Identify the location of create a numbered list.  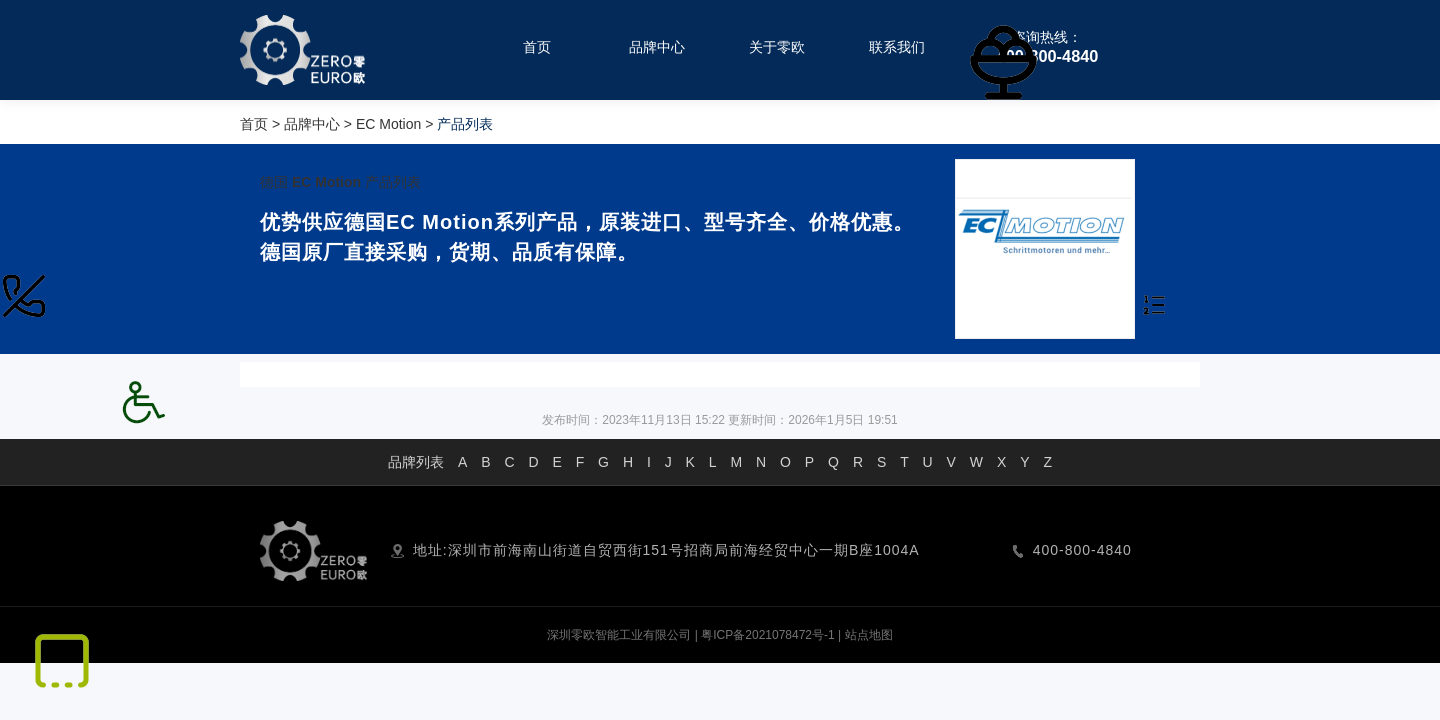
(1154, 305).